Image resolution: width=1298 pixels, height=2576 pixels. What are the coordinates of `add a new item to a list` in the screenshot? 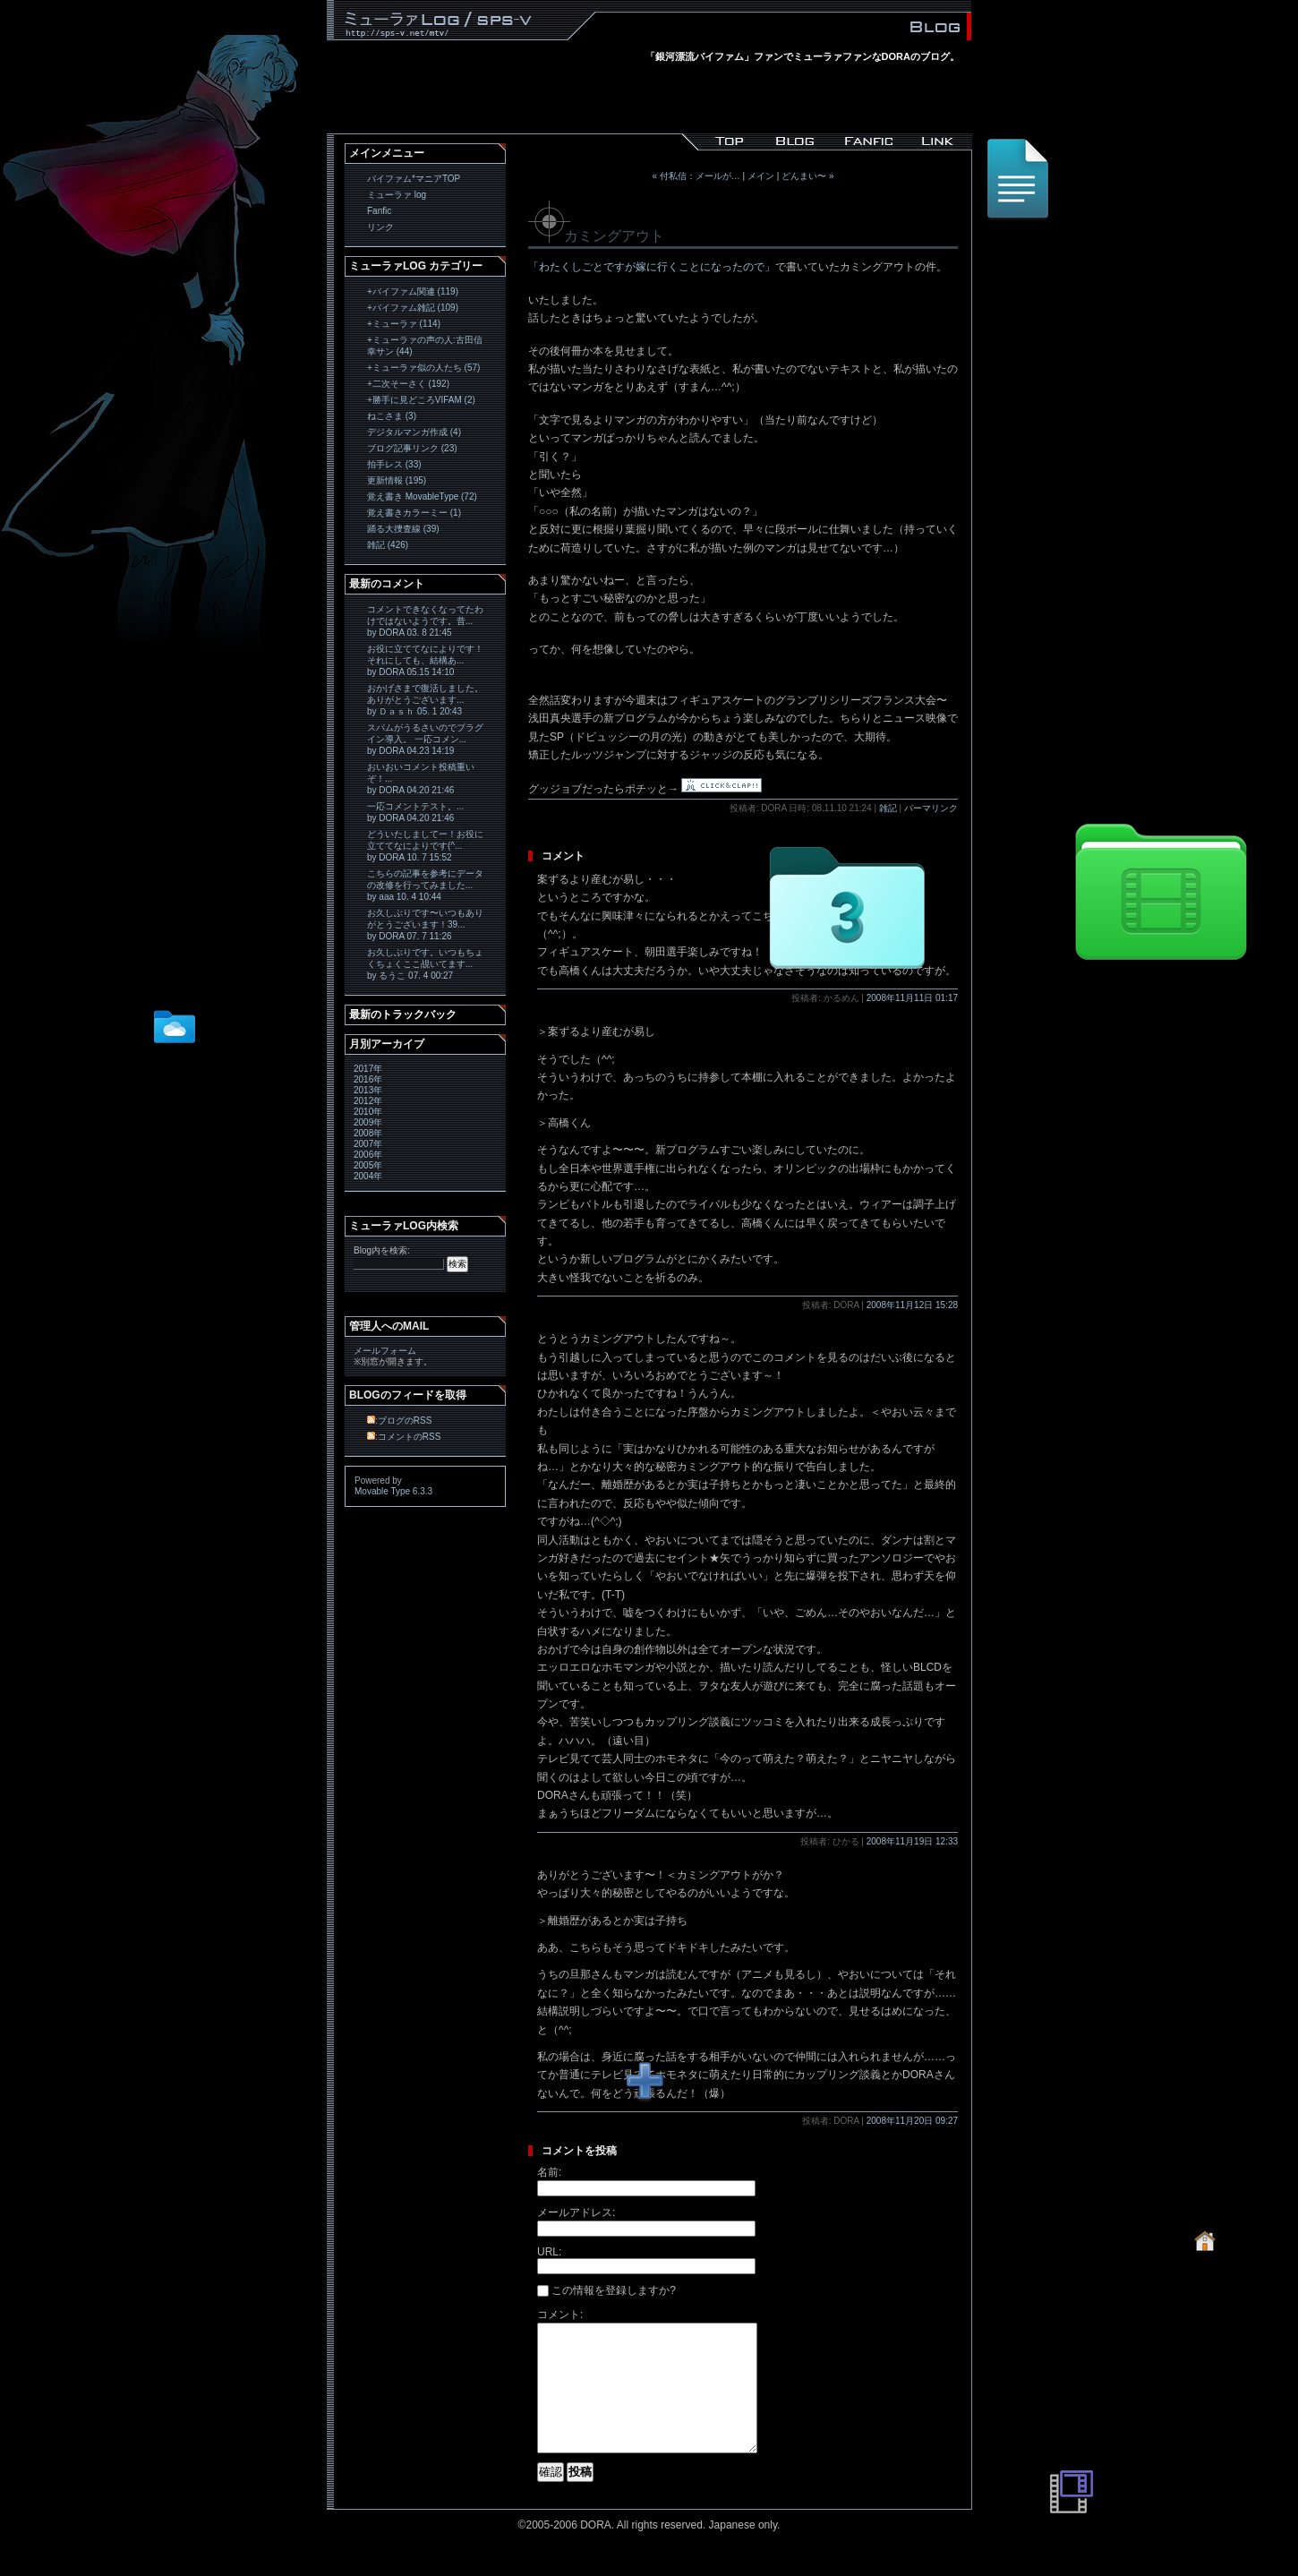 It's located at (644, 2082).